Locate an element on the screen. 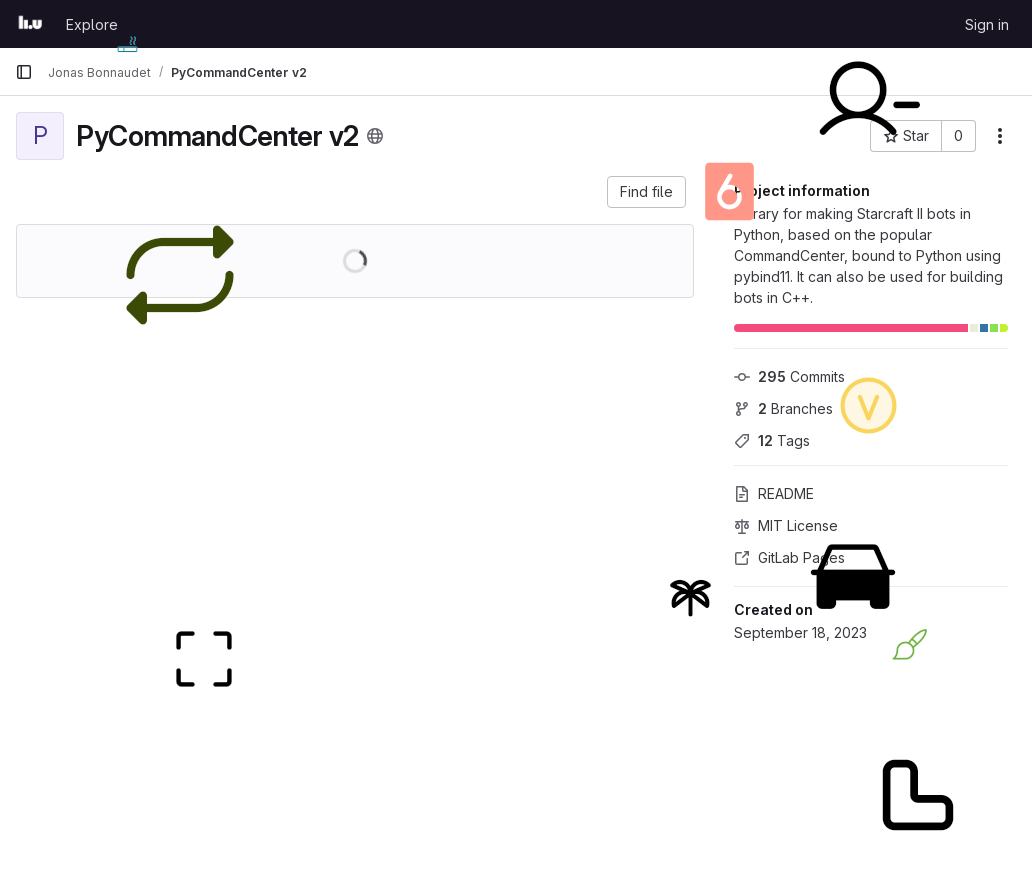  enable repeat mode for media playback is located at coordinates (180, 275).